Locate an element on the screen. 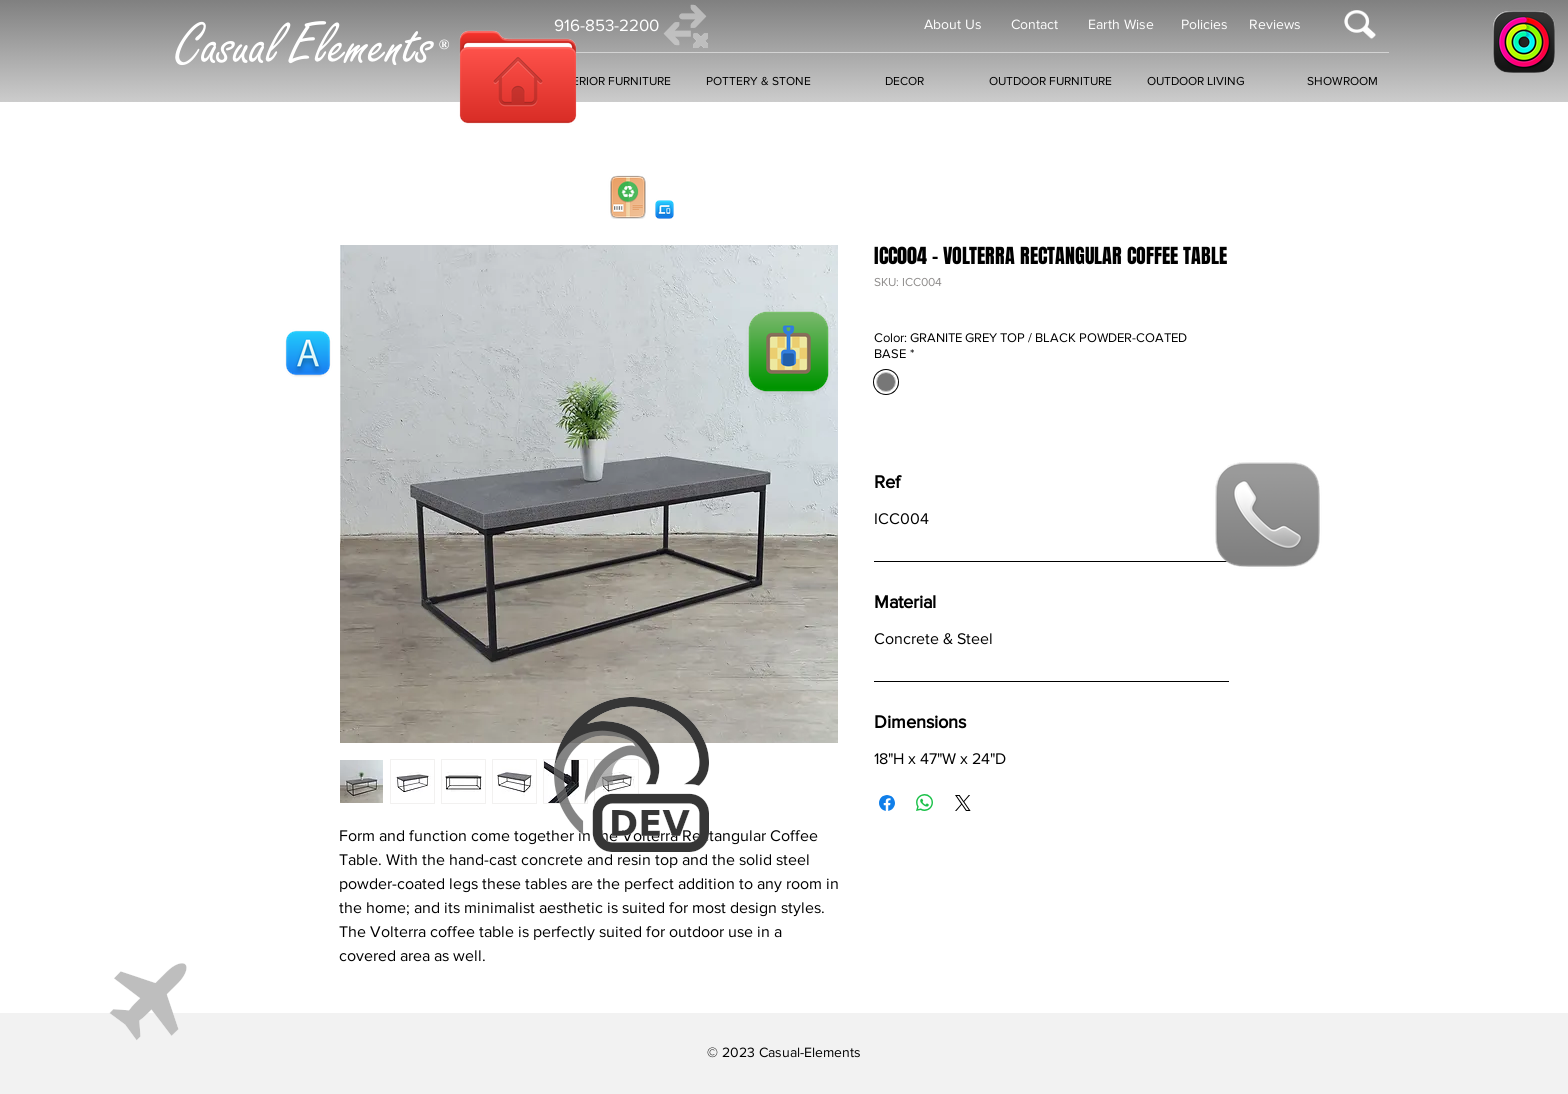 The image size is (1568, 1094). open the fitness app is located at coordinates (1524, 42).